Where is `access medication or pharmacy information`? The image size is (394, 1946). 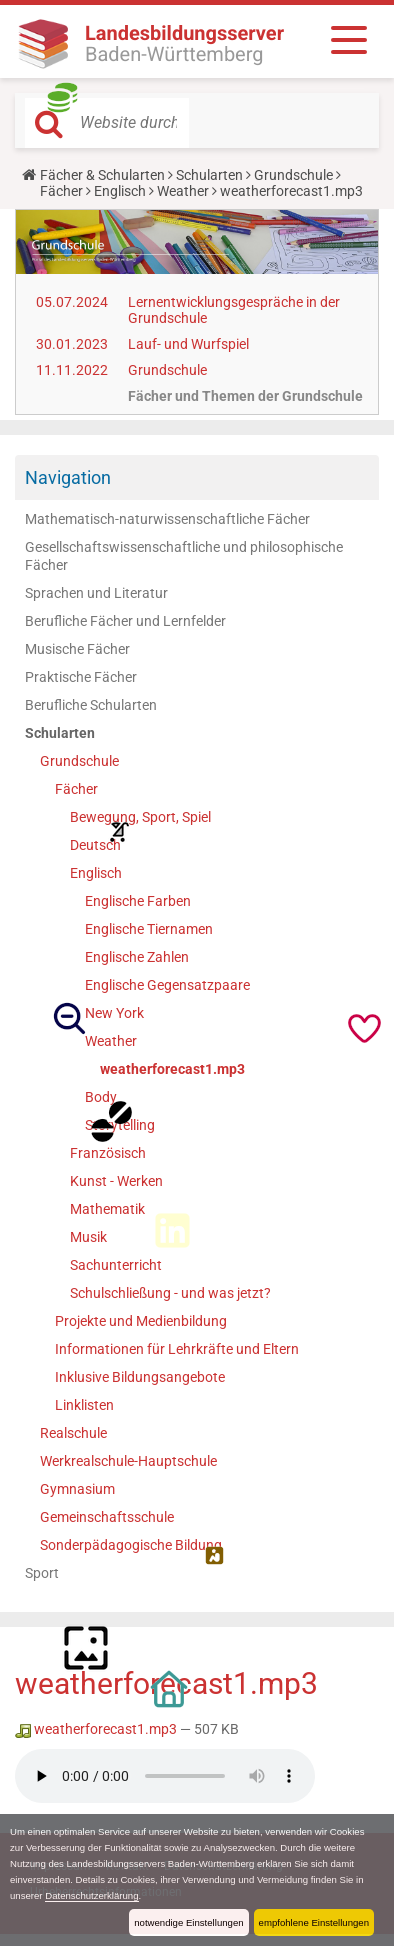
access medication or pharmacy information is located at coordinates (111, 1121).